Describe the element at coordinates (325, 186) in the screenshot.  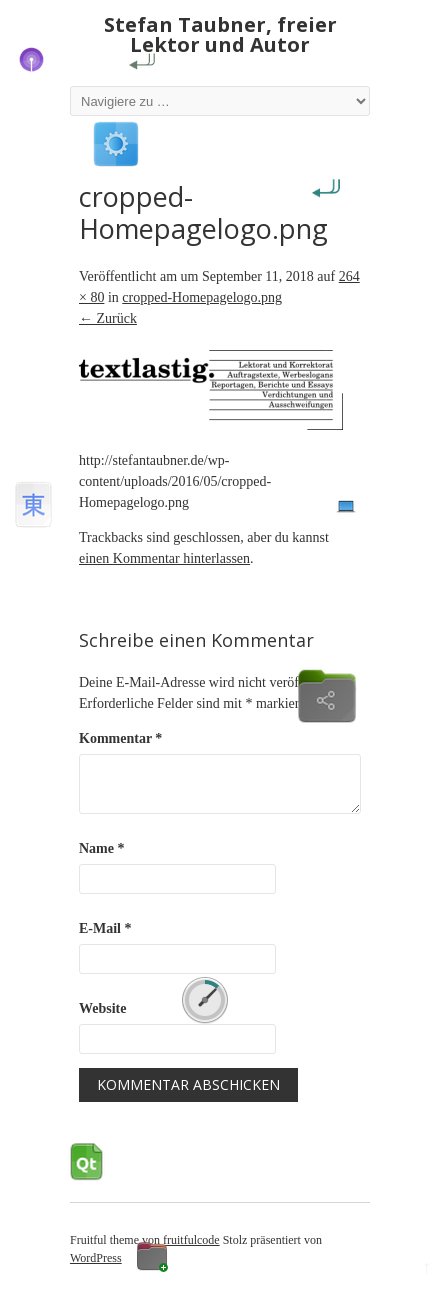
I see `reply to all recipients of an email` at that location.